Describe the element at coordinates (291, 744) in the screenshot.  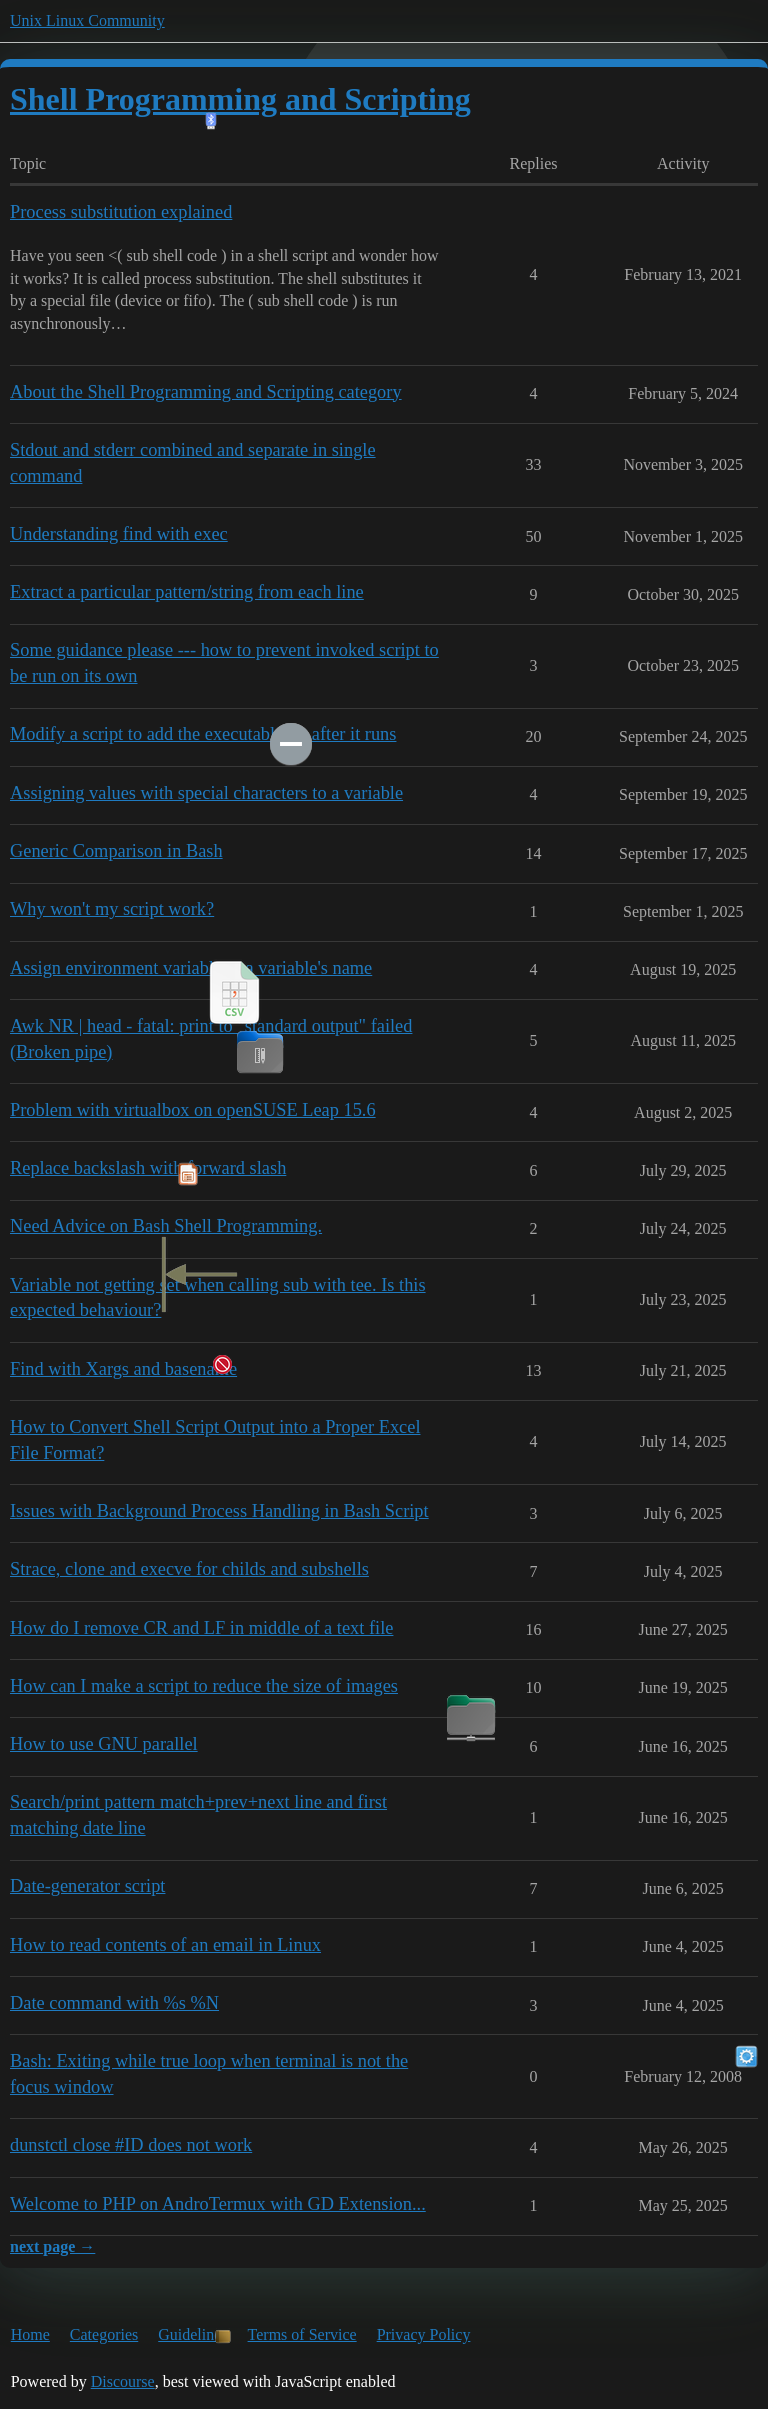
I see `indicates file excluded from dropbox selective sync` at that location.